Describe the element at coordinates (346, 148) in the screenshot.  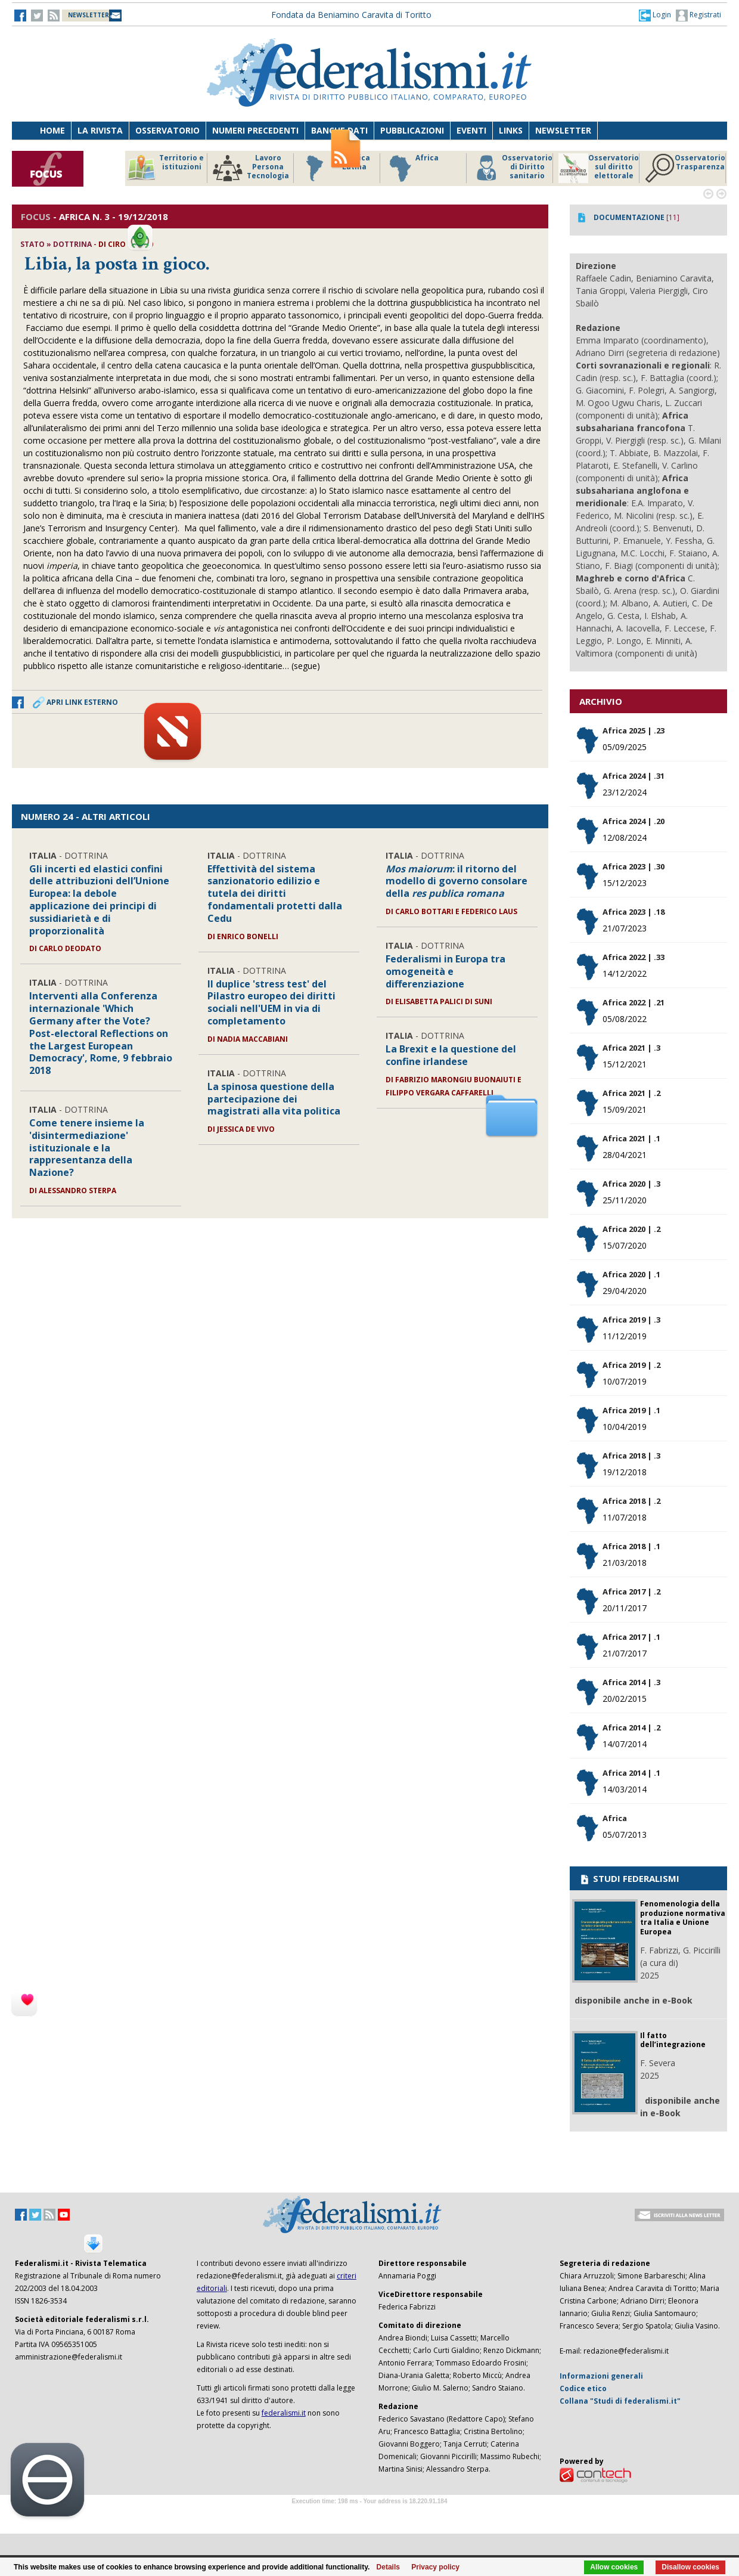
I see `an RSS or XML feed file` at that location.